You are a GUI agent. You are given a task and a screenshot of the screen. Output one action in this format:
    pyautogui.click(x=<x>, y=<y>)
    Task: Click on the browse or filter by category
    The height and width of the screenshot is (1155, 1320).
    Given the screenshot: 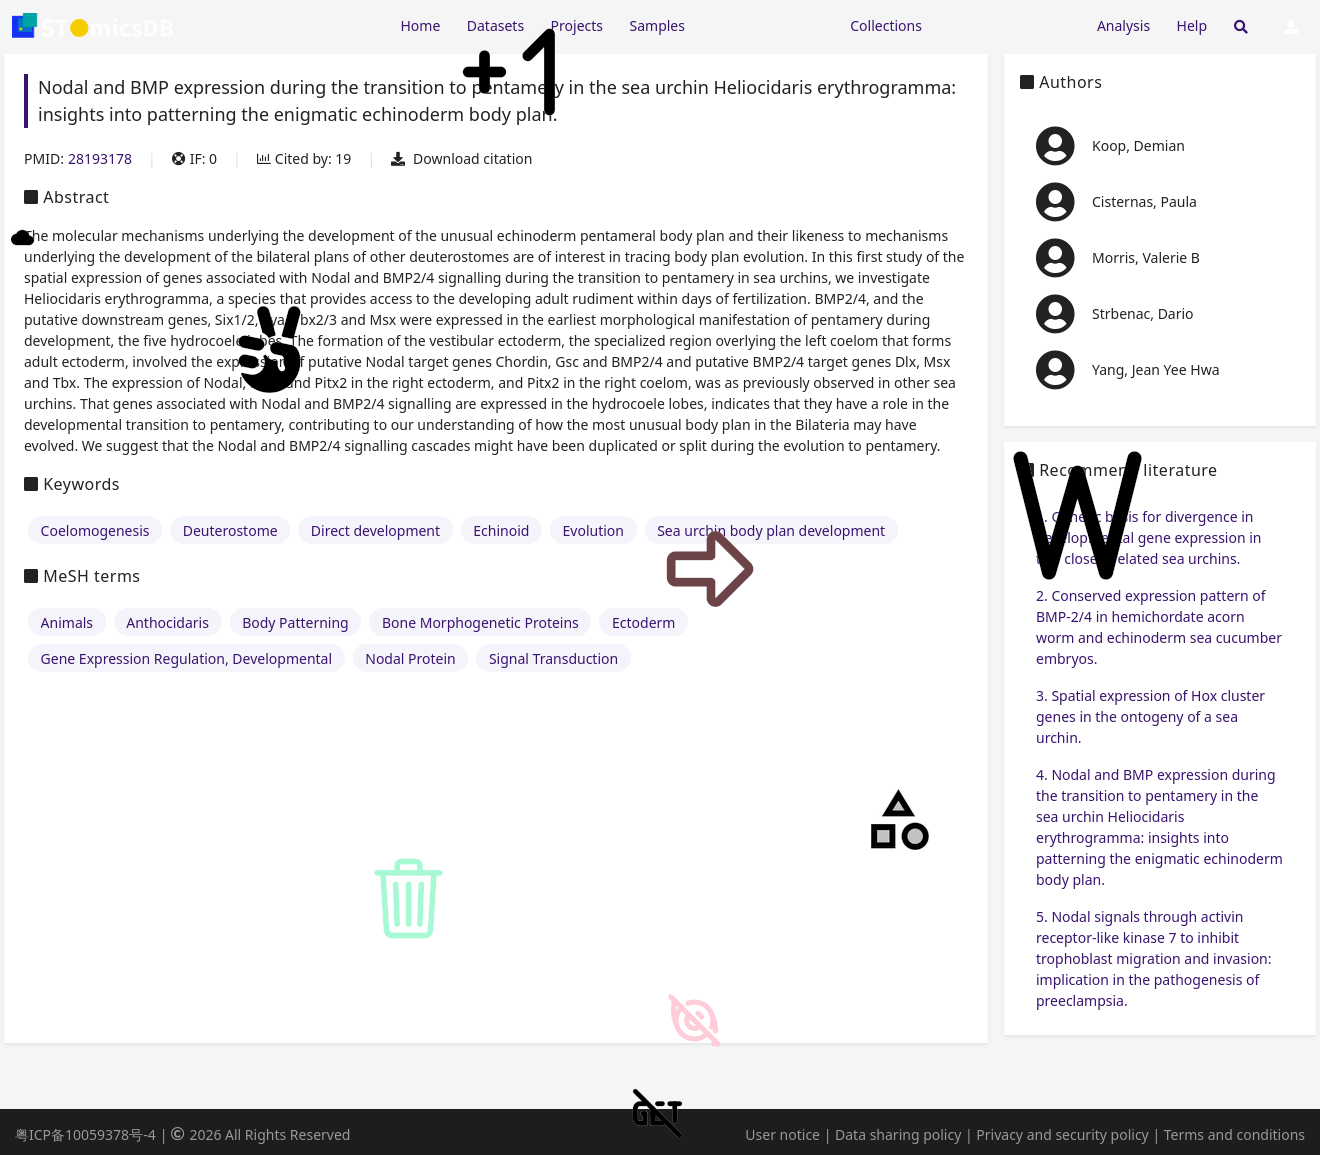 What is the action you would take?
    pyautogui.click(x=898, y=819)
    